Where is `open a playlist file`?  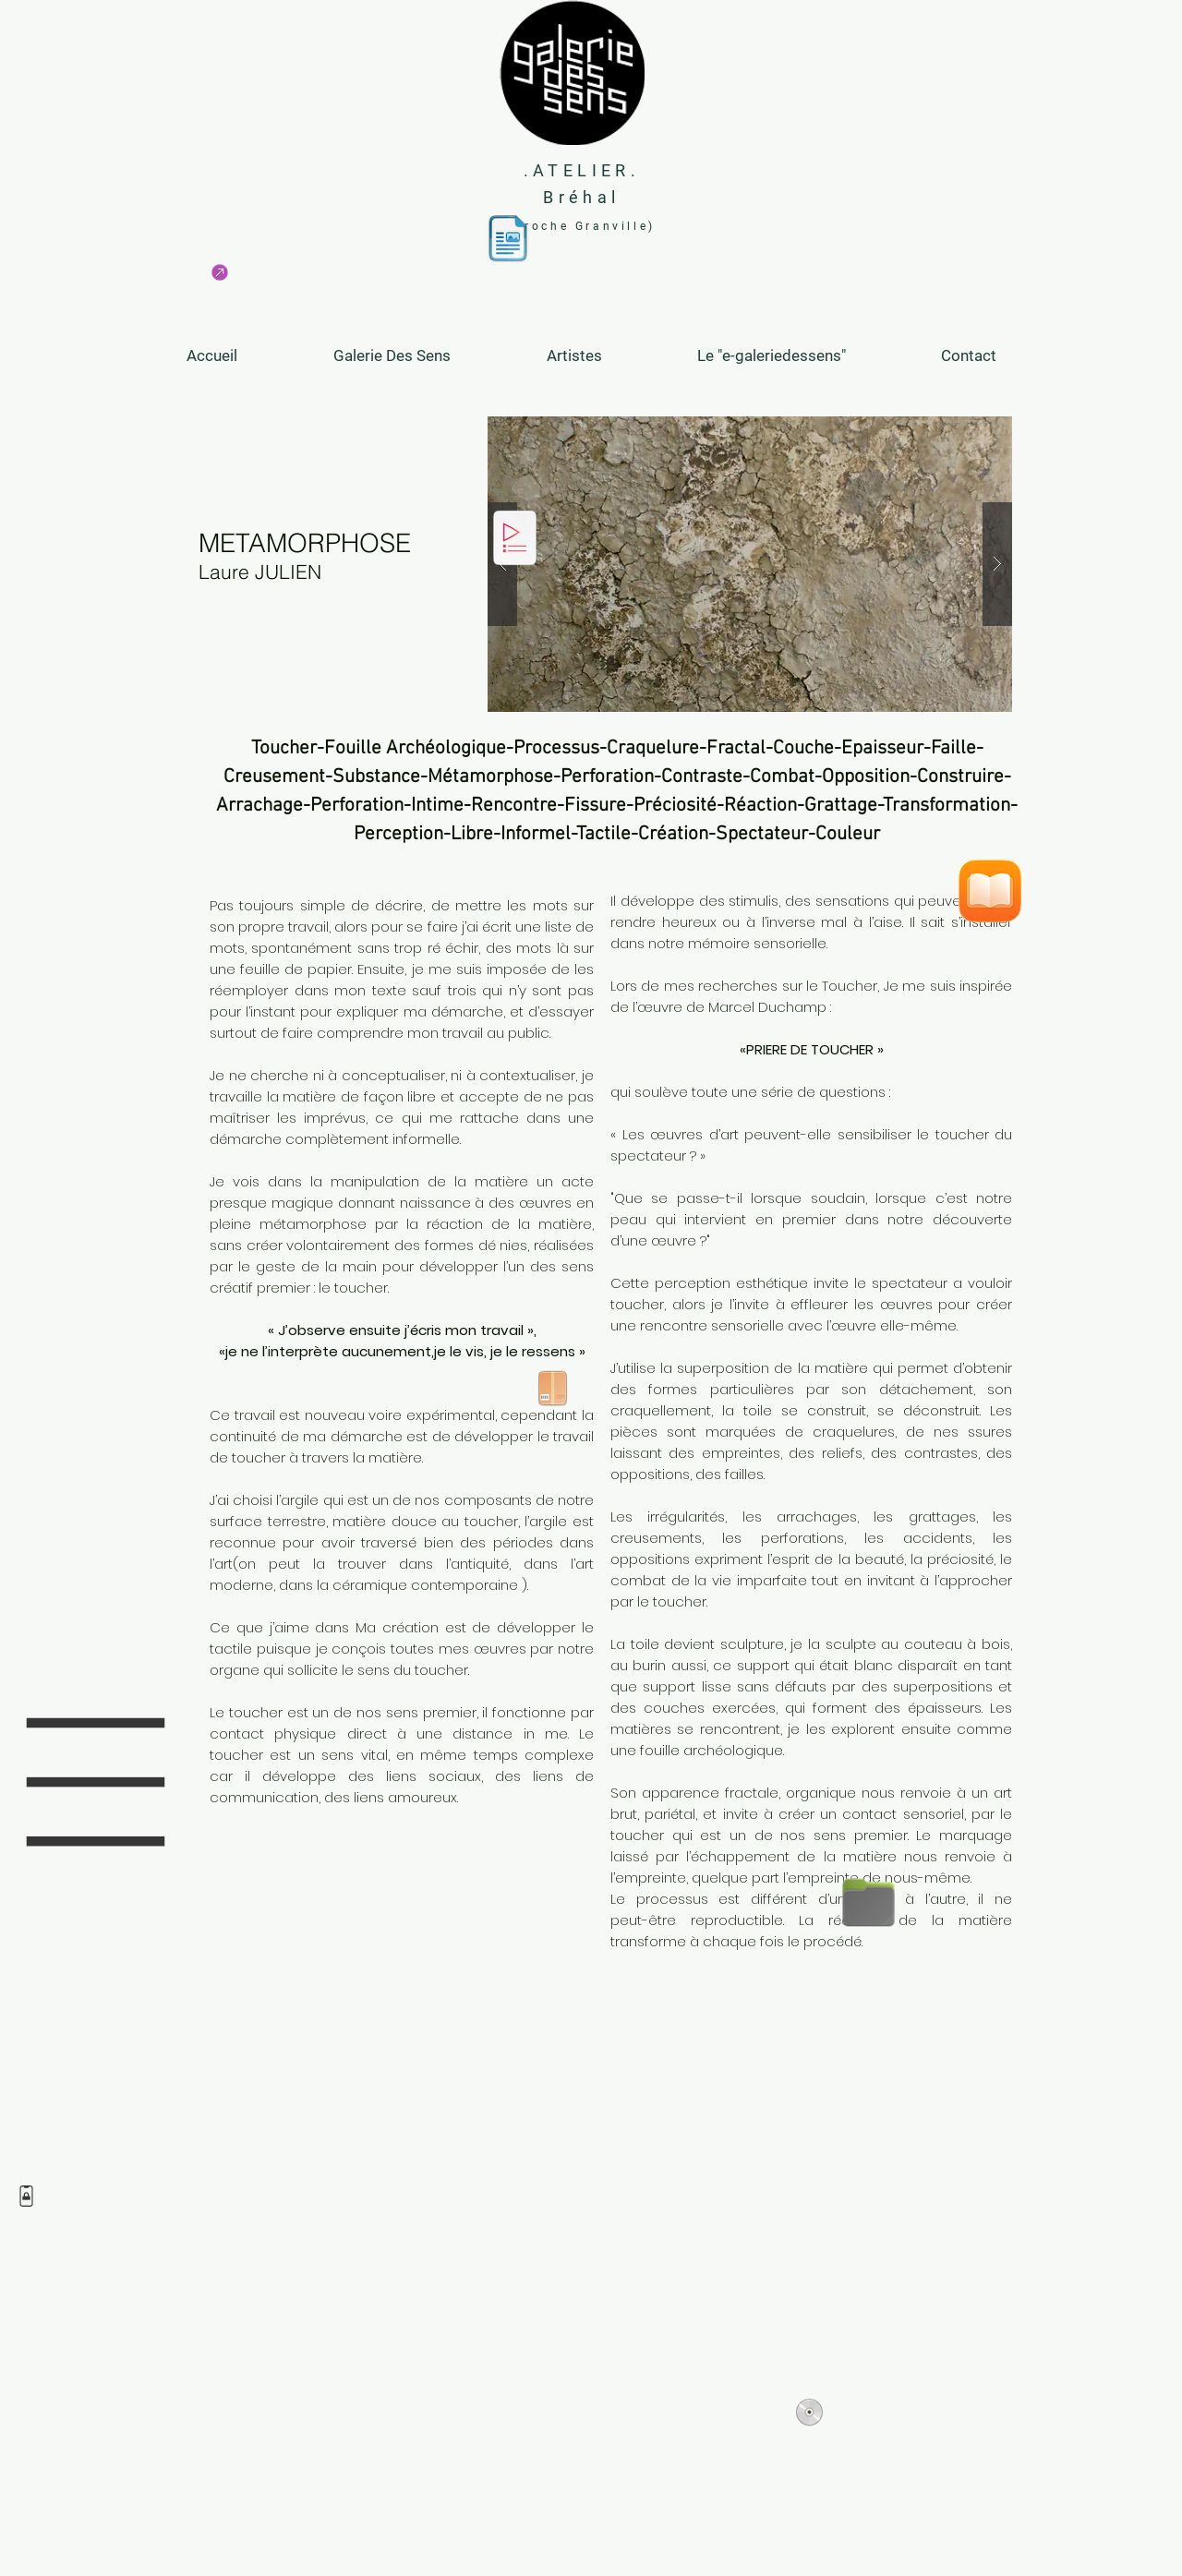
open a playlist file is located at coordinates (514, 537).